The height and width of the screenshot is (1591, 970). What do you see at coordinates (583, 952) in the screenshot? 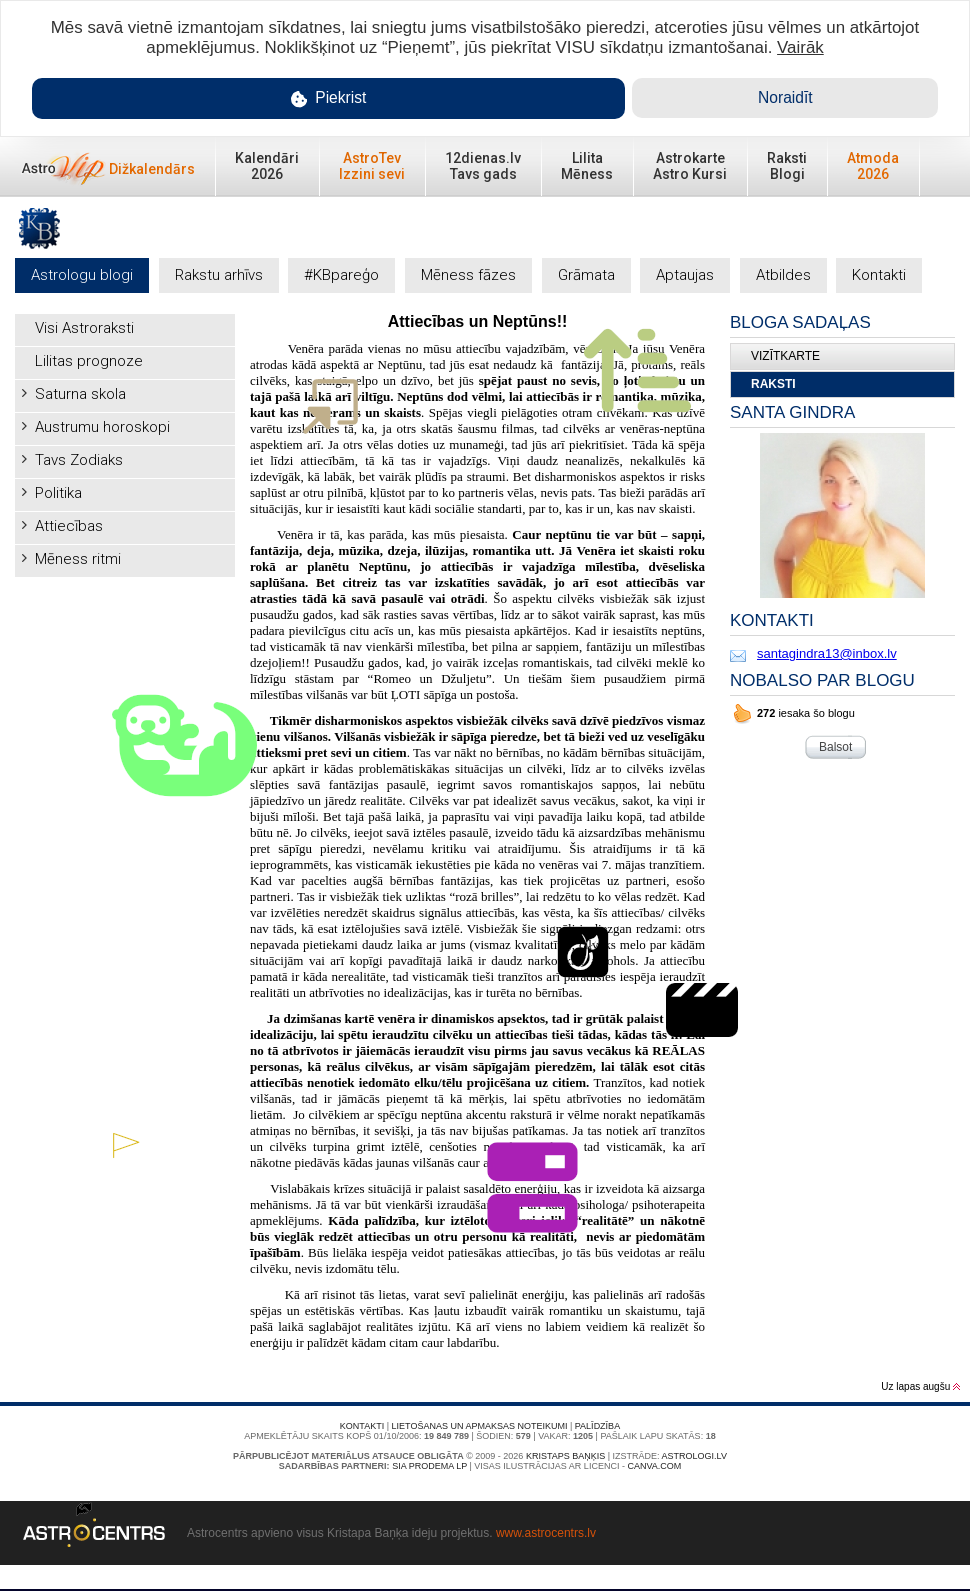
I see `open viadeo professional networking app` at bounding box center [583, 952].